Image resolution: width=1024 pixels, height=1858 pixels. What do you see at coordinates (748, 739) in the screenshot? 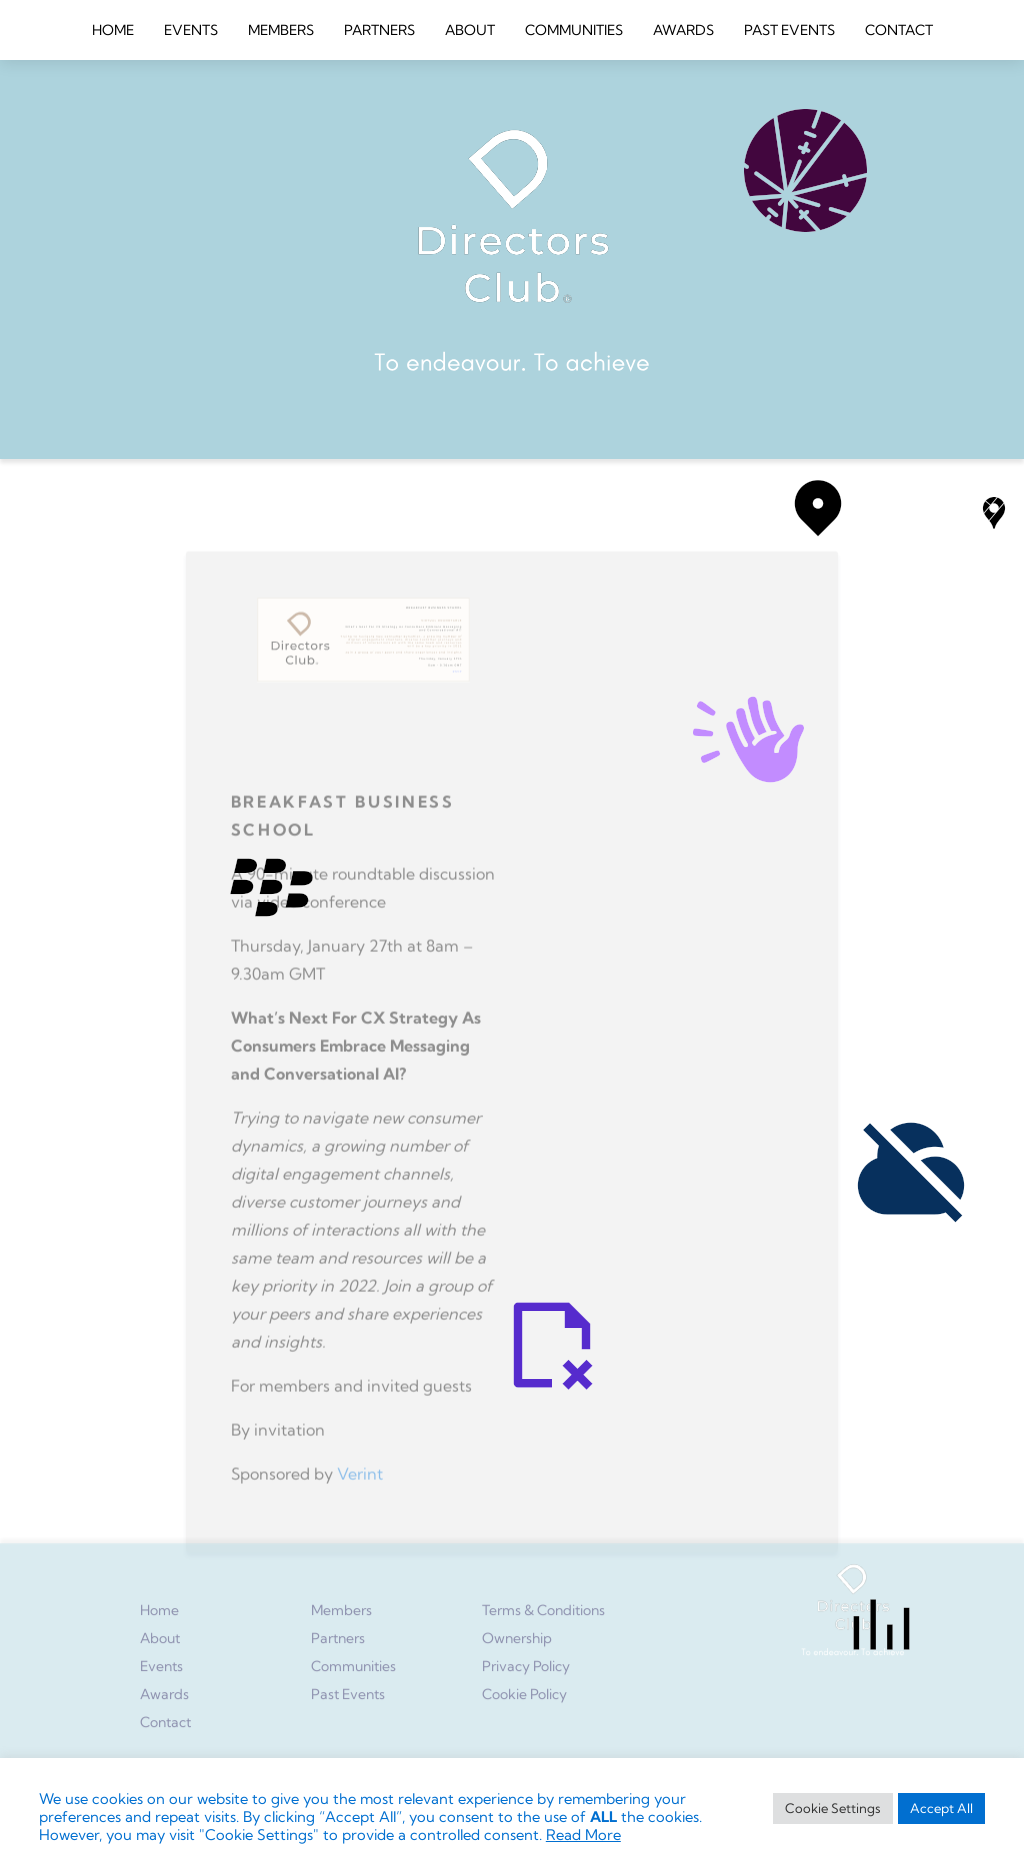
I see `open the Clubhouse app` at bounding box center [748, 739].